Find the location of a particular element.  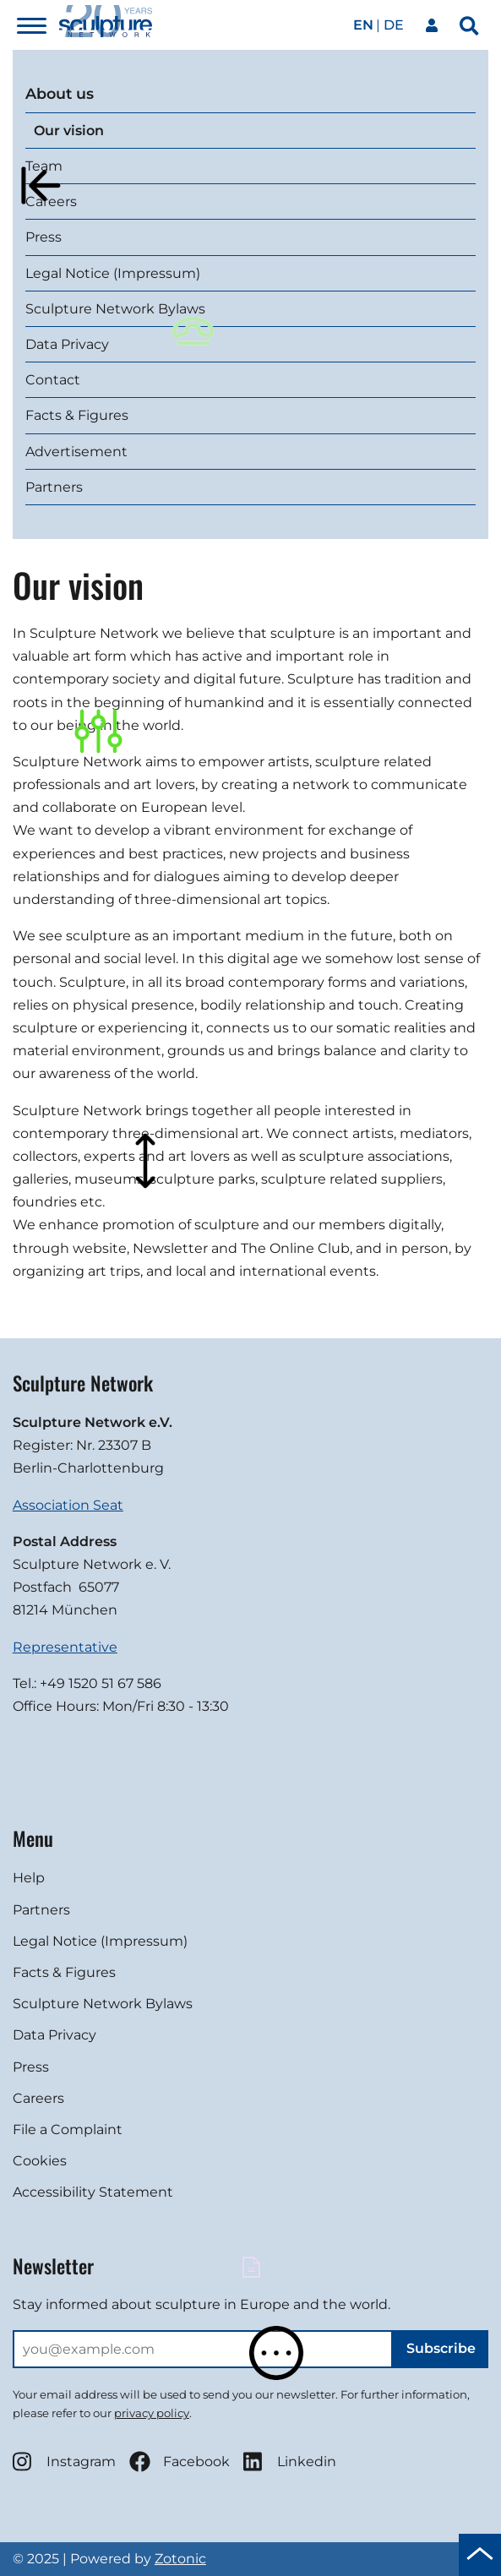

adjust settings or preferences is located at coordinates (98, 731).